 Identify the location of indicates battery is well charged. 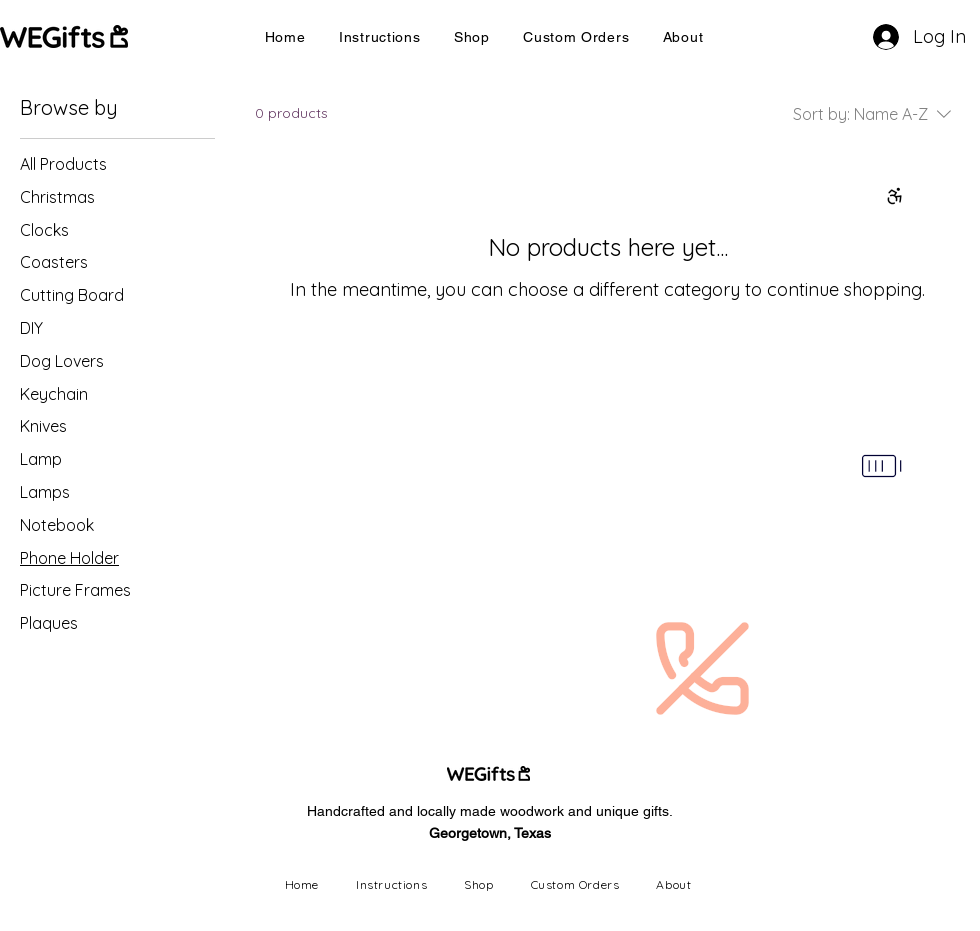
(881, 466).